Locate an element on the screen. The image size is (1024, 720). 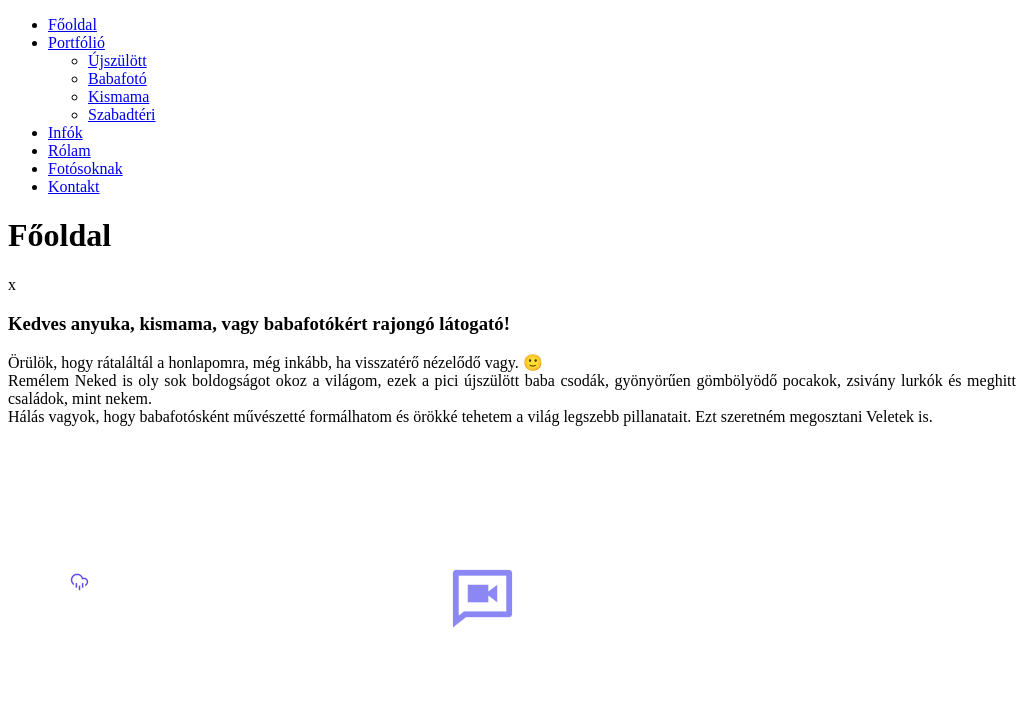
indicates heavy rain or showers in weather forecast is located at coordinates (79, 581).